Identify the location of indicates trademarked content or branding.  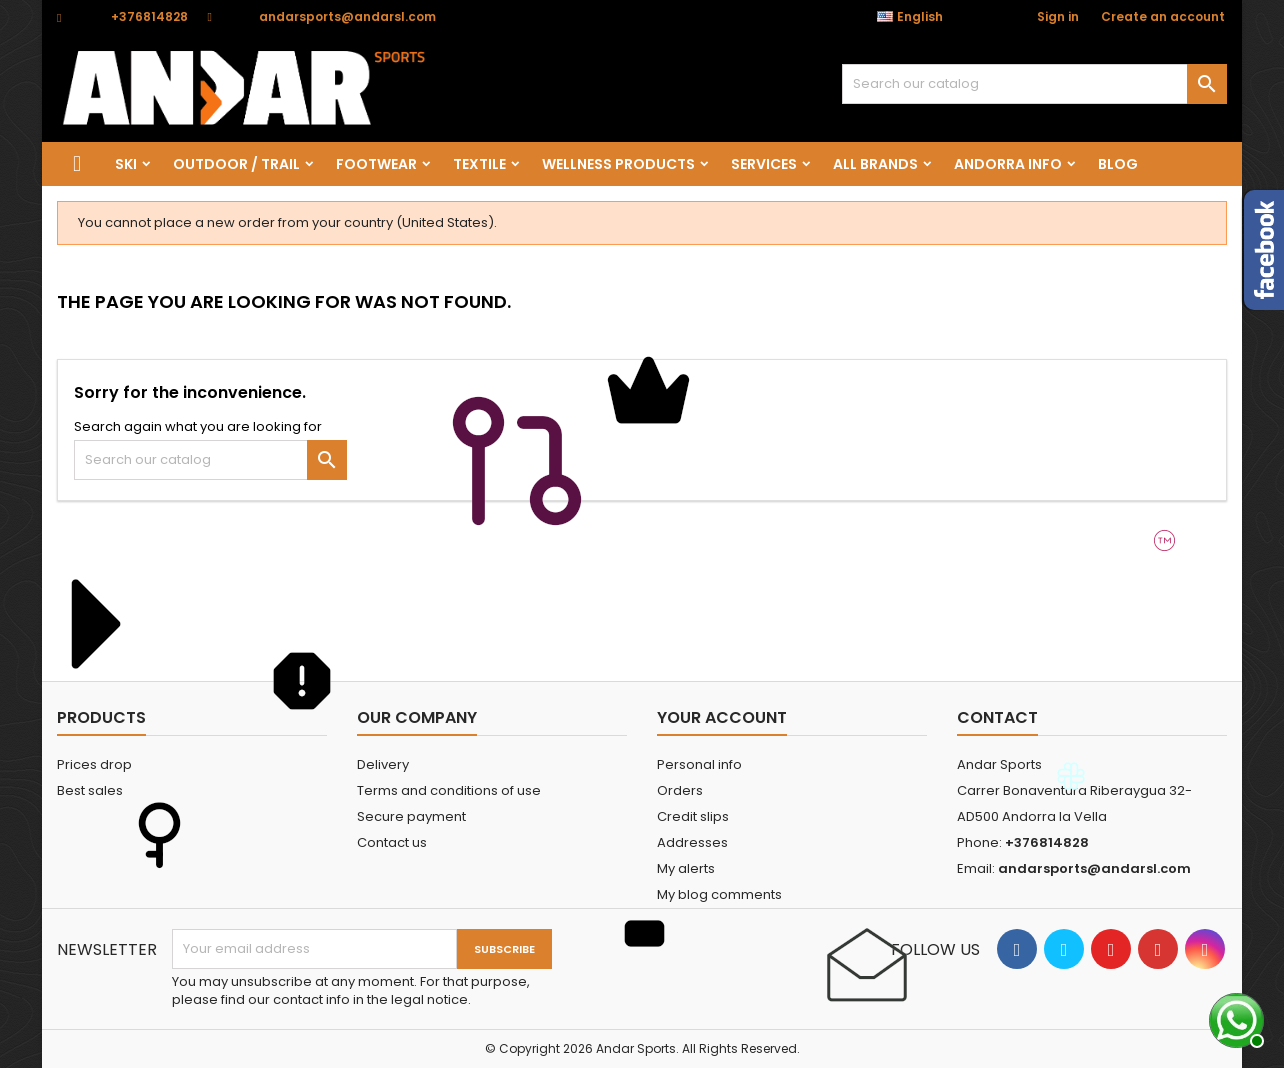
(1164, 540).